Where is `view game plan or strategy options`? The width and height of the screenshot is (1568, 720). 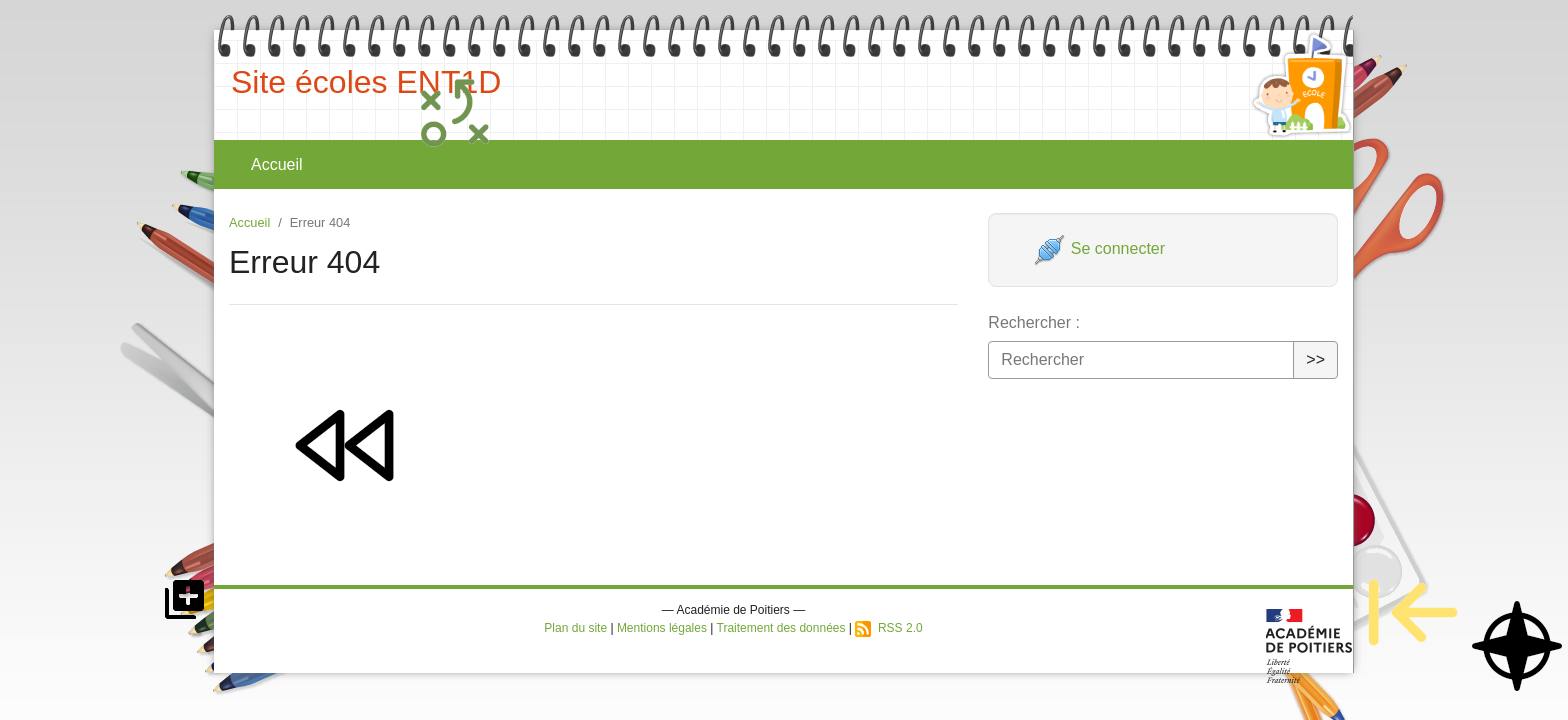
view game plan or strategy options is located at coordinates (452, 113).